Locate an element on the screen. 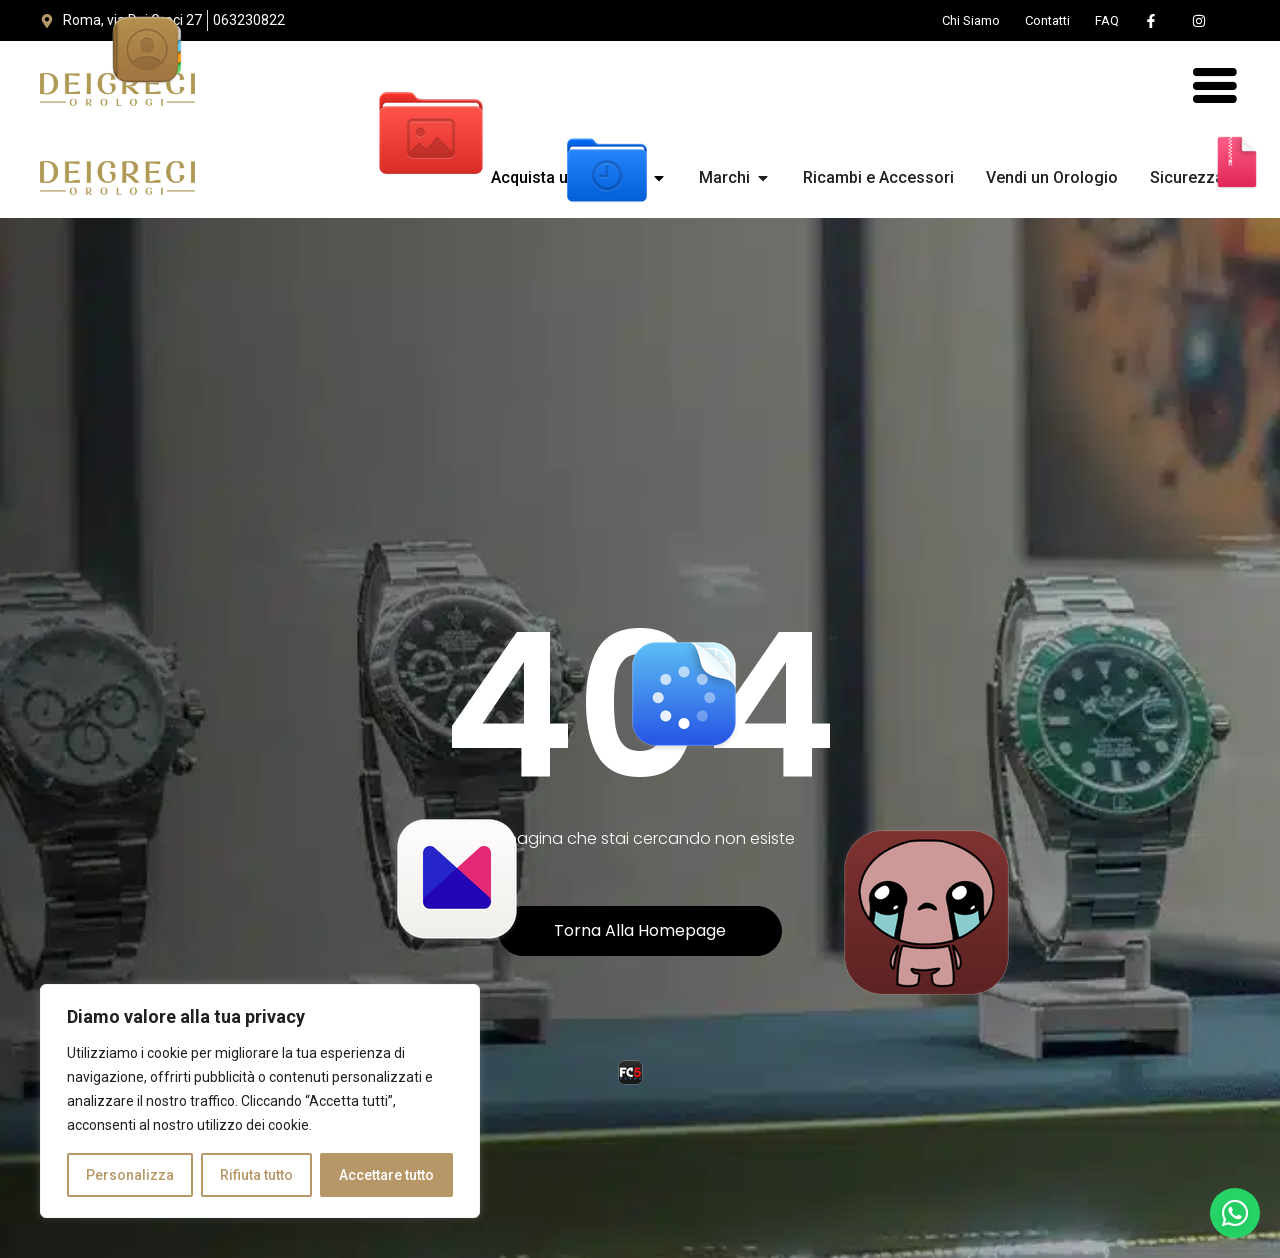 The height and width of the screenshot is (1258, 1280). access temporary files folder is located at coordinates (607, 170).